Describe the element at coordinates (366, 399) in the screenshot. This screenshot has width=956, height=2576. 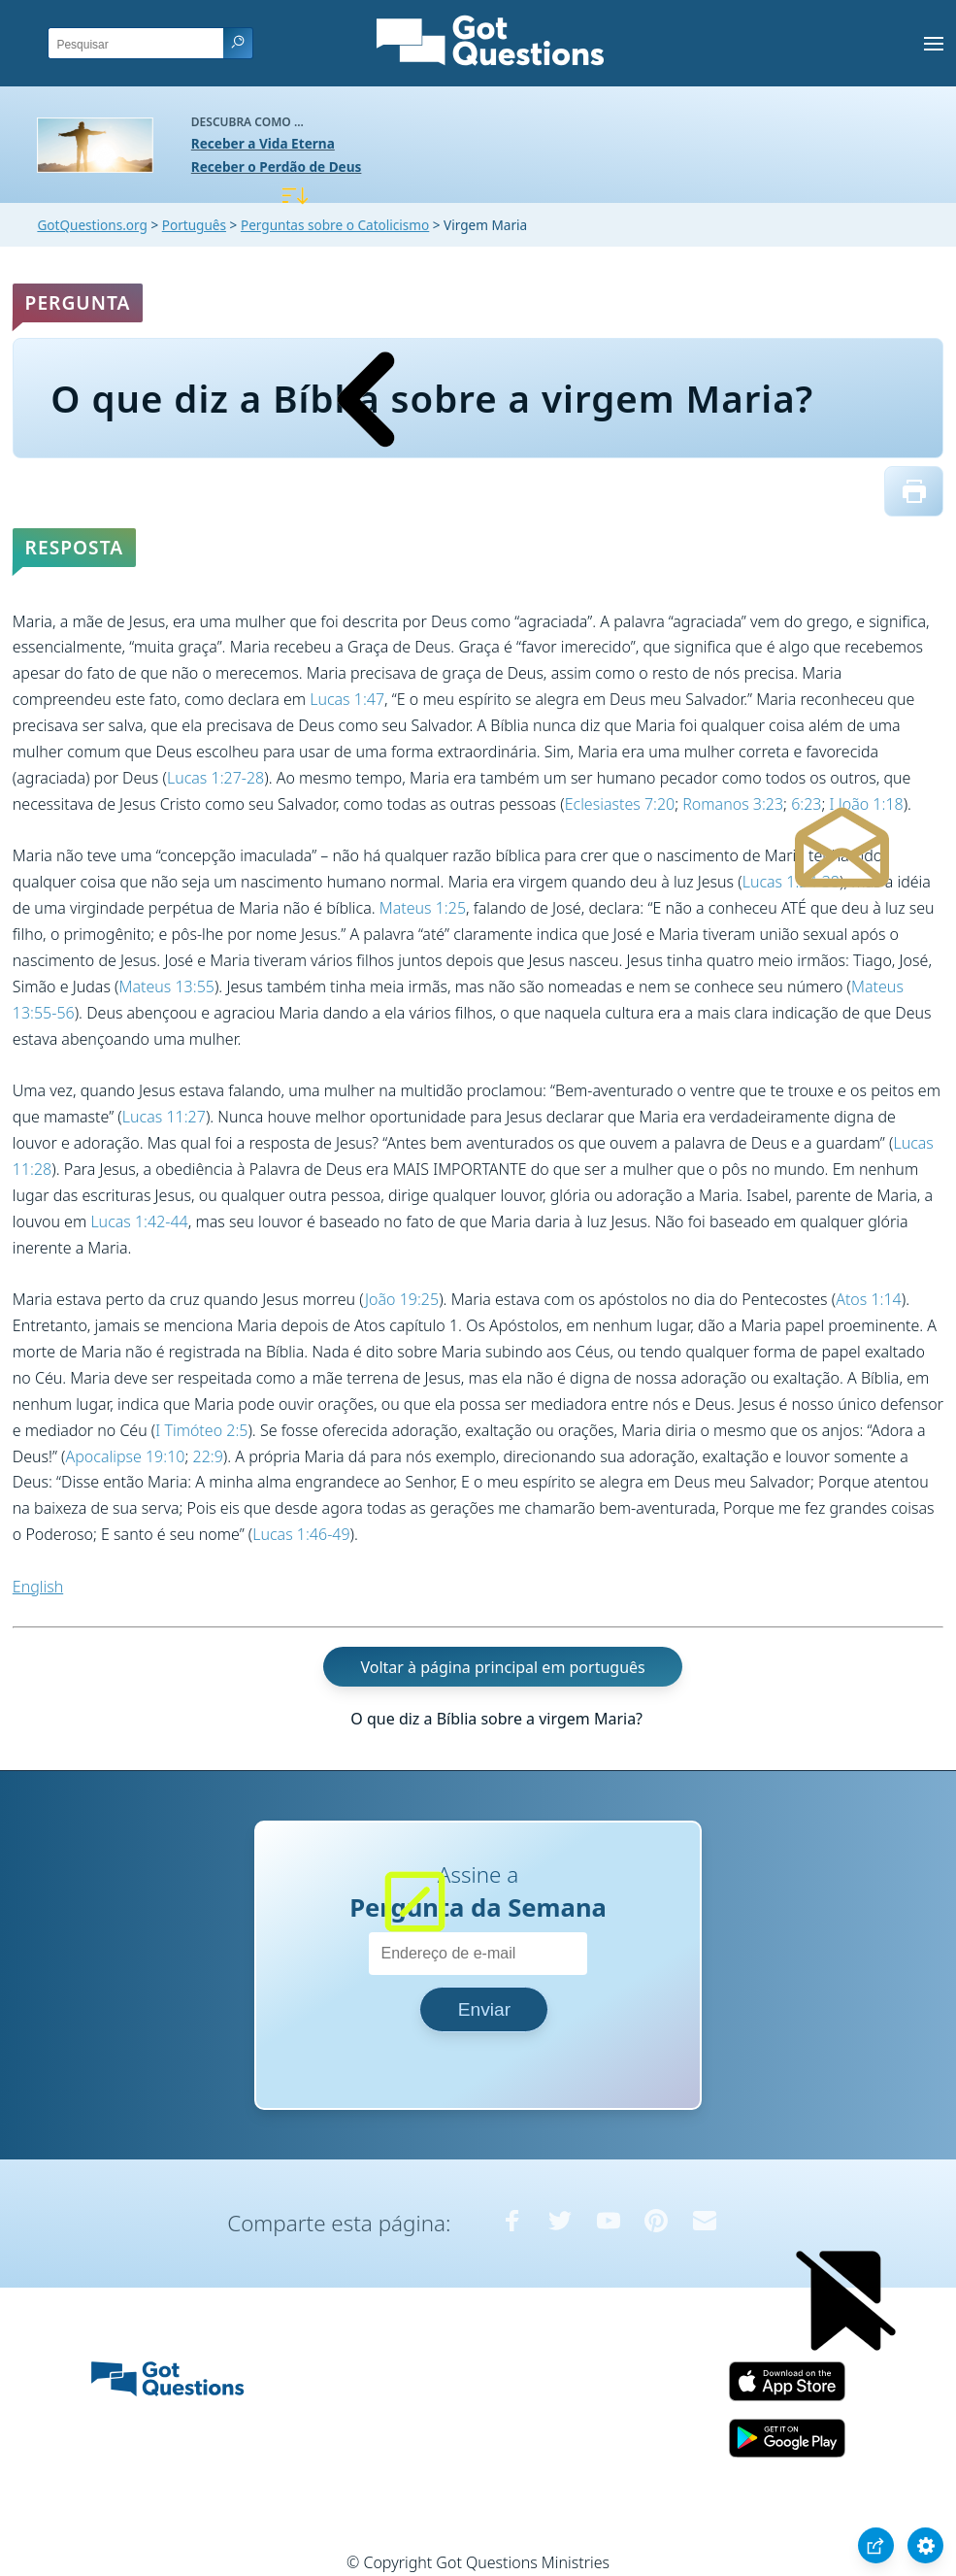
I see `go back to the previous screen` at that location.